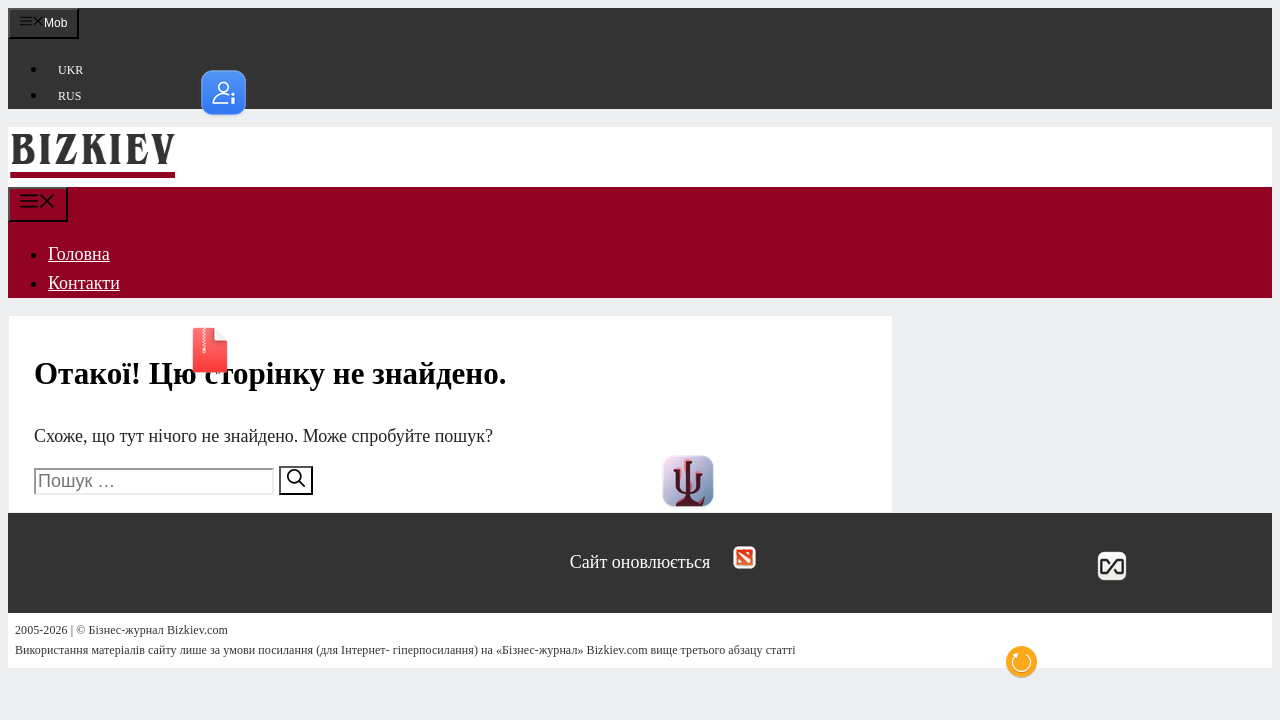 The image size is (1280, 720). Describe the element at coordinates (744, 557) in the screenshot. I see `launch Dota 2 game` at that location.